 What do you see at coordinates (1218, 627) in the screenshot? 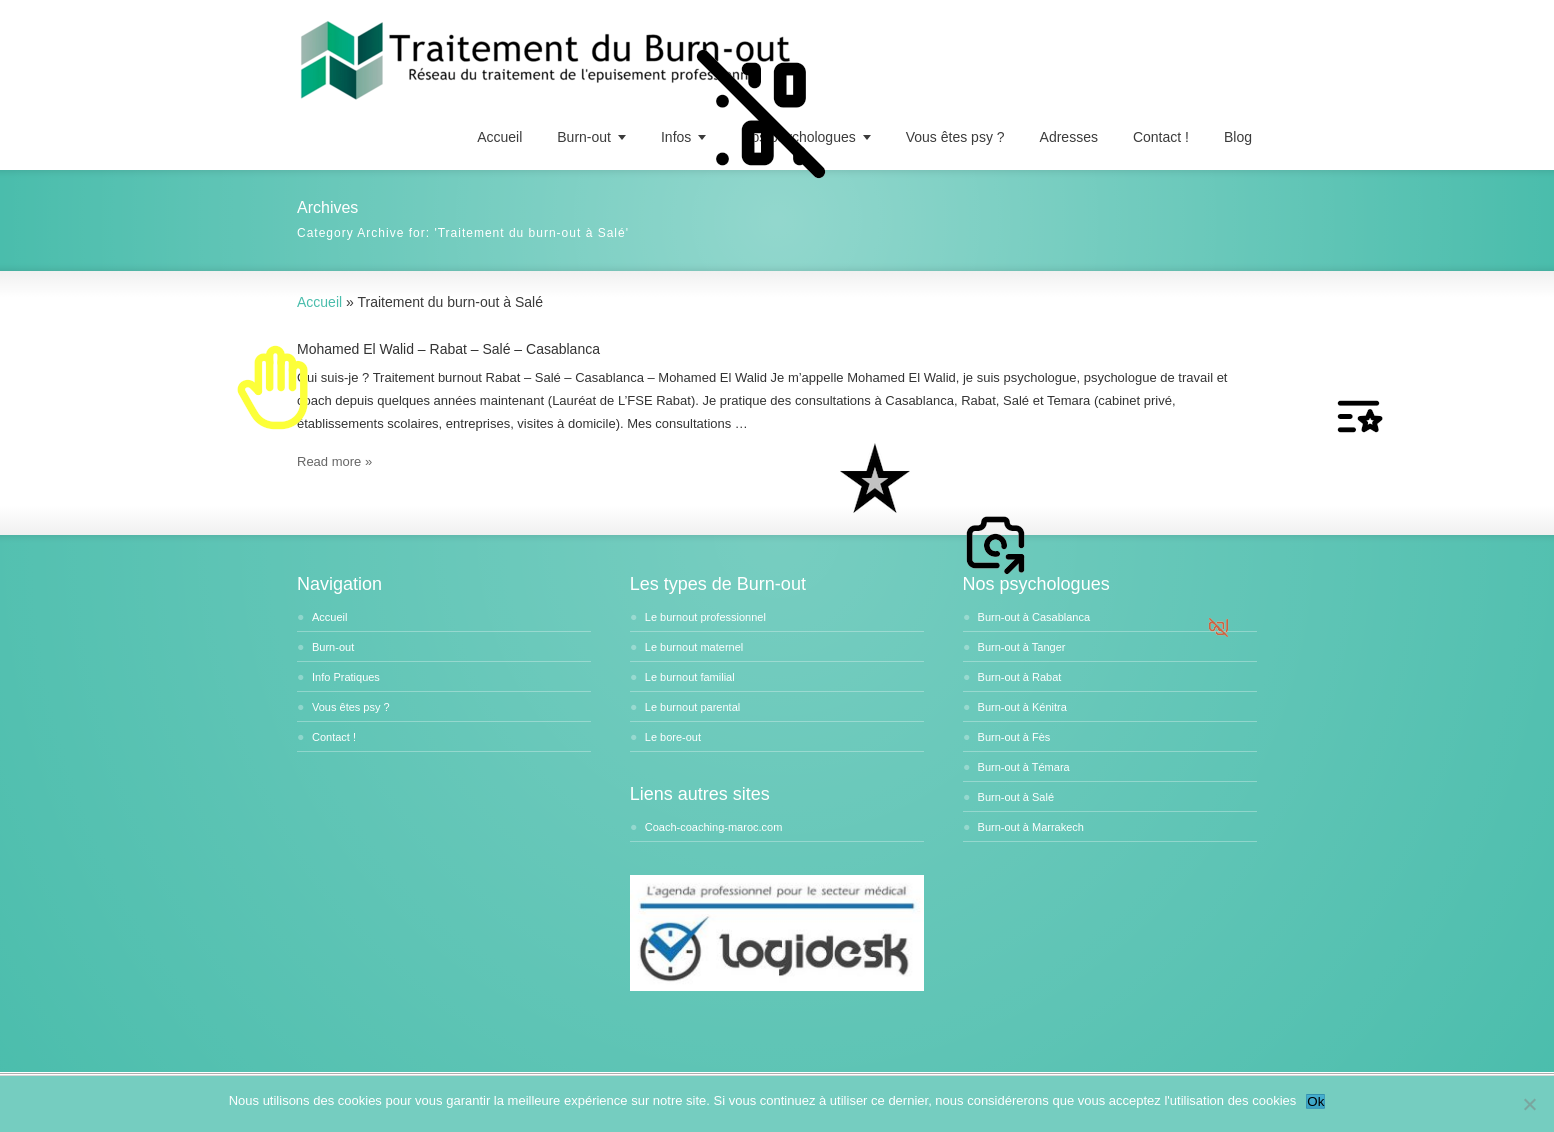
I see `disable scuba or diving mode` at bounding box center [1218, 627].